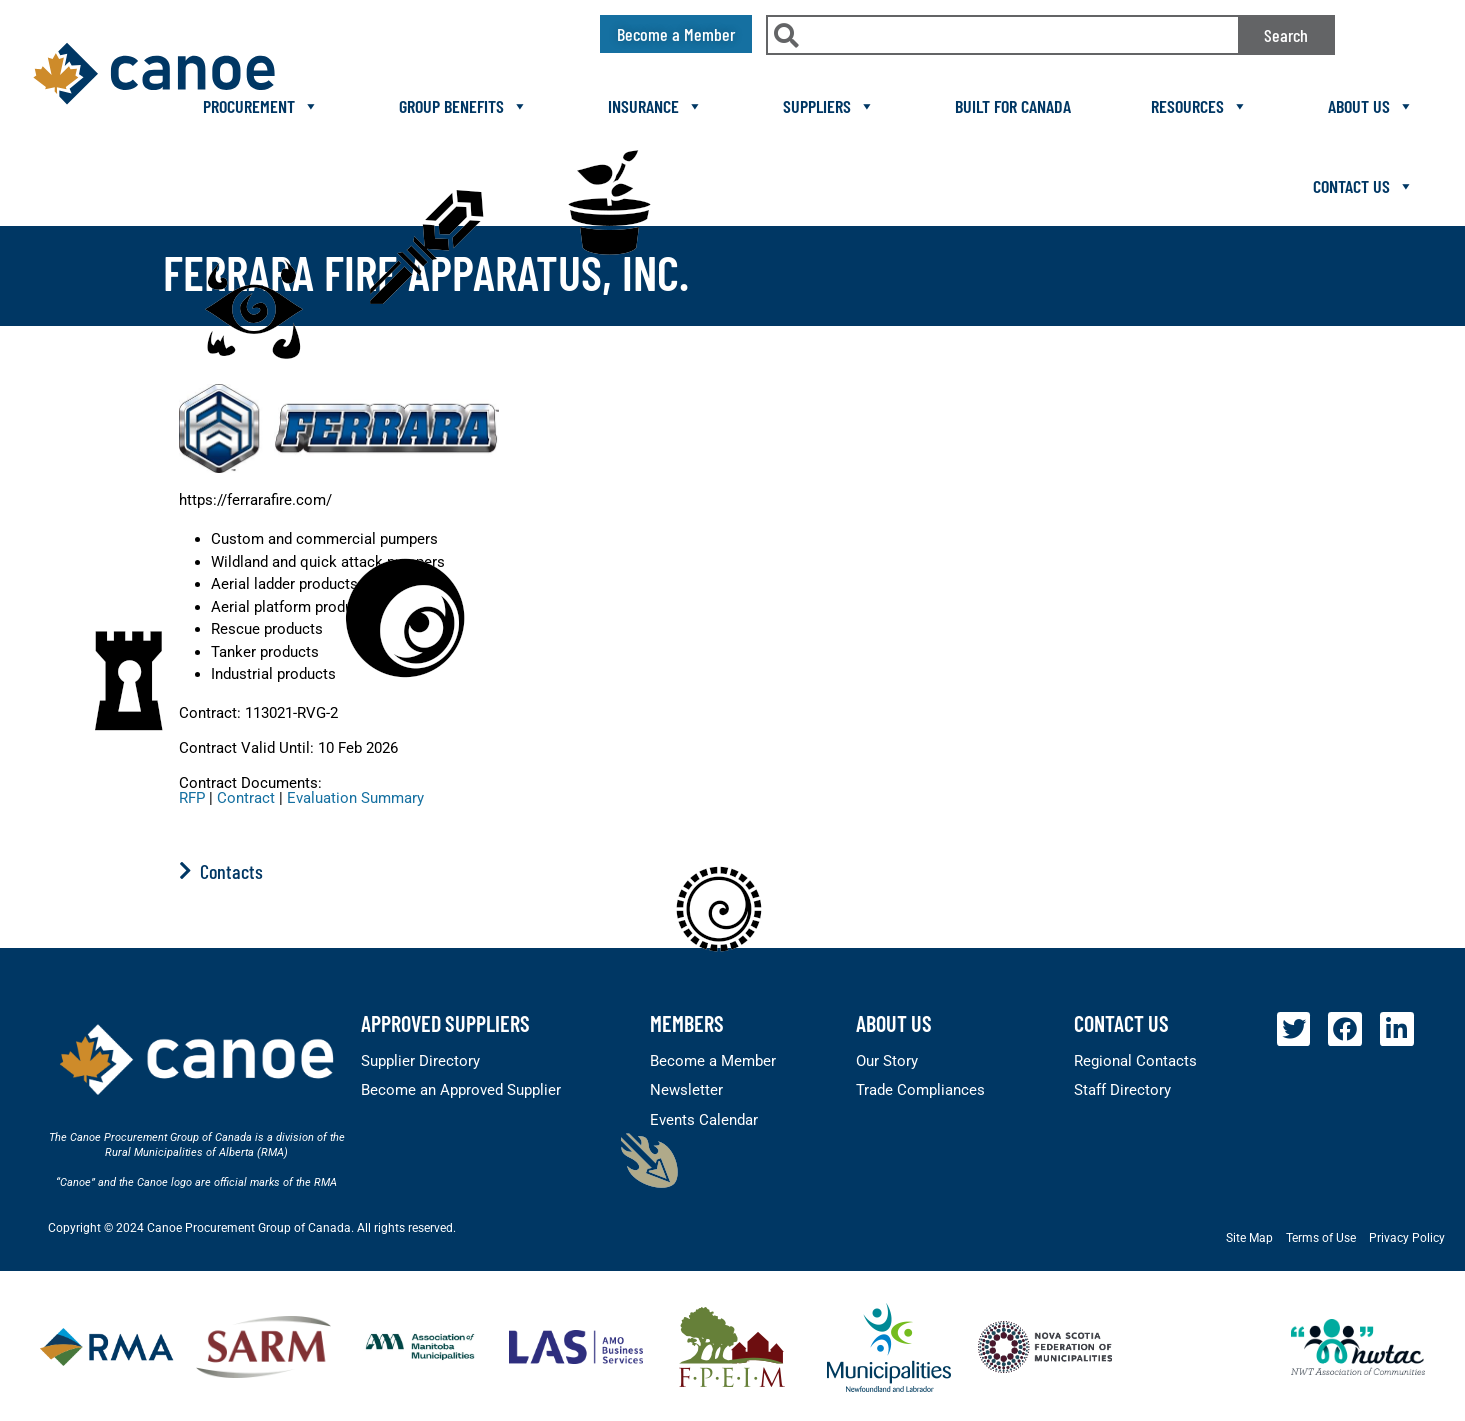  I want to click on cast a spell or use magic ability, so click(427, 246).